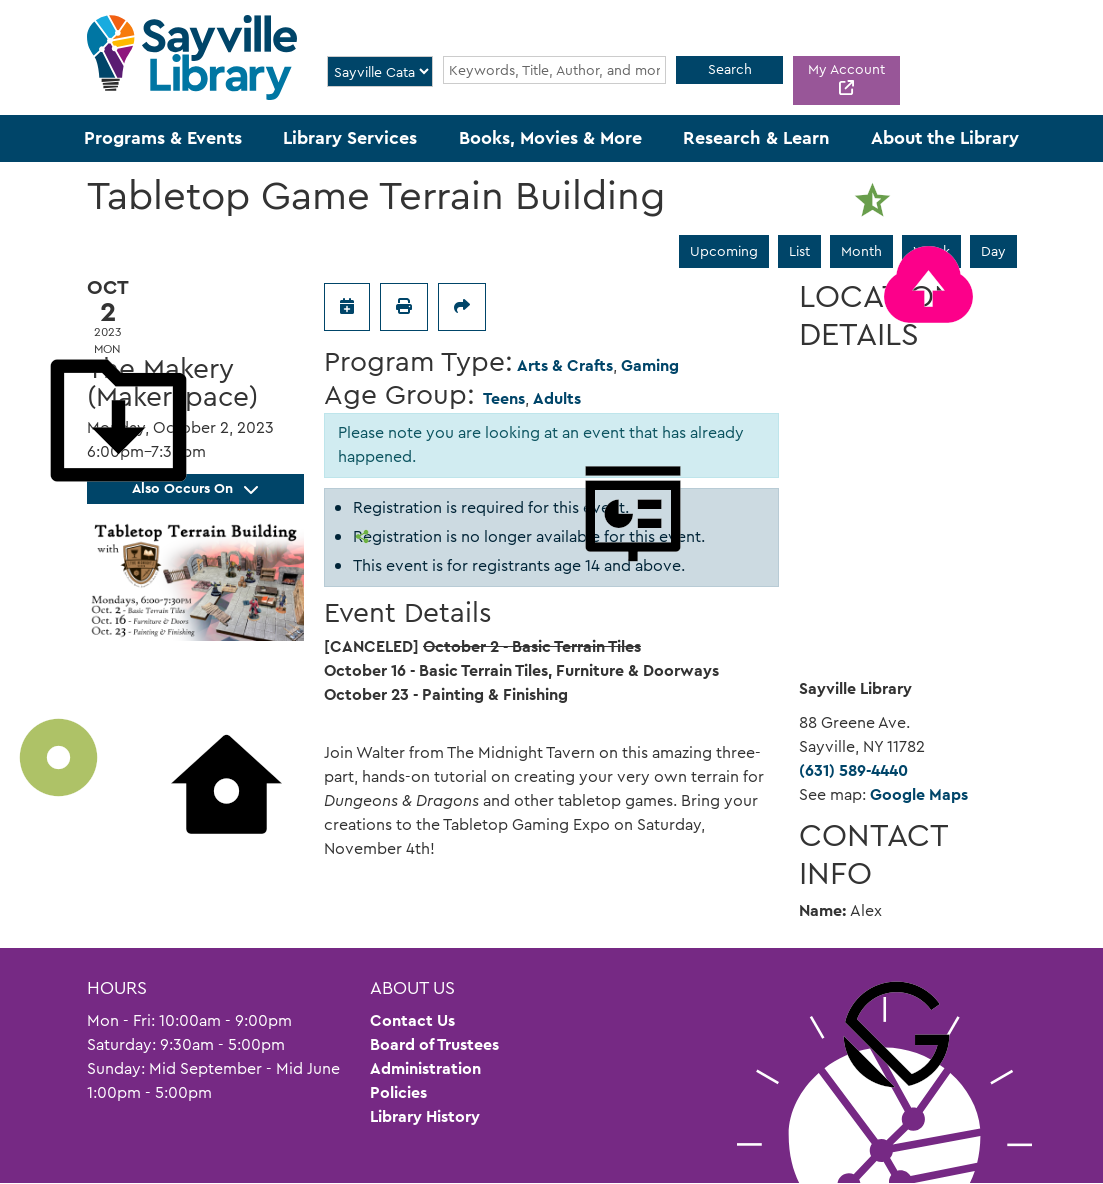  Describe the element at coordinates (928, 286) in the screenshot. I see `upload file to cloud storage` at that location.